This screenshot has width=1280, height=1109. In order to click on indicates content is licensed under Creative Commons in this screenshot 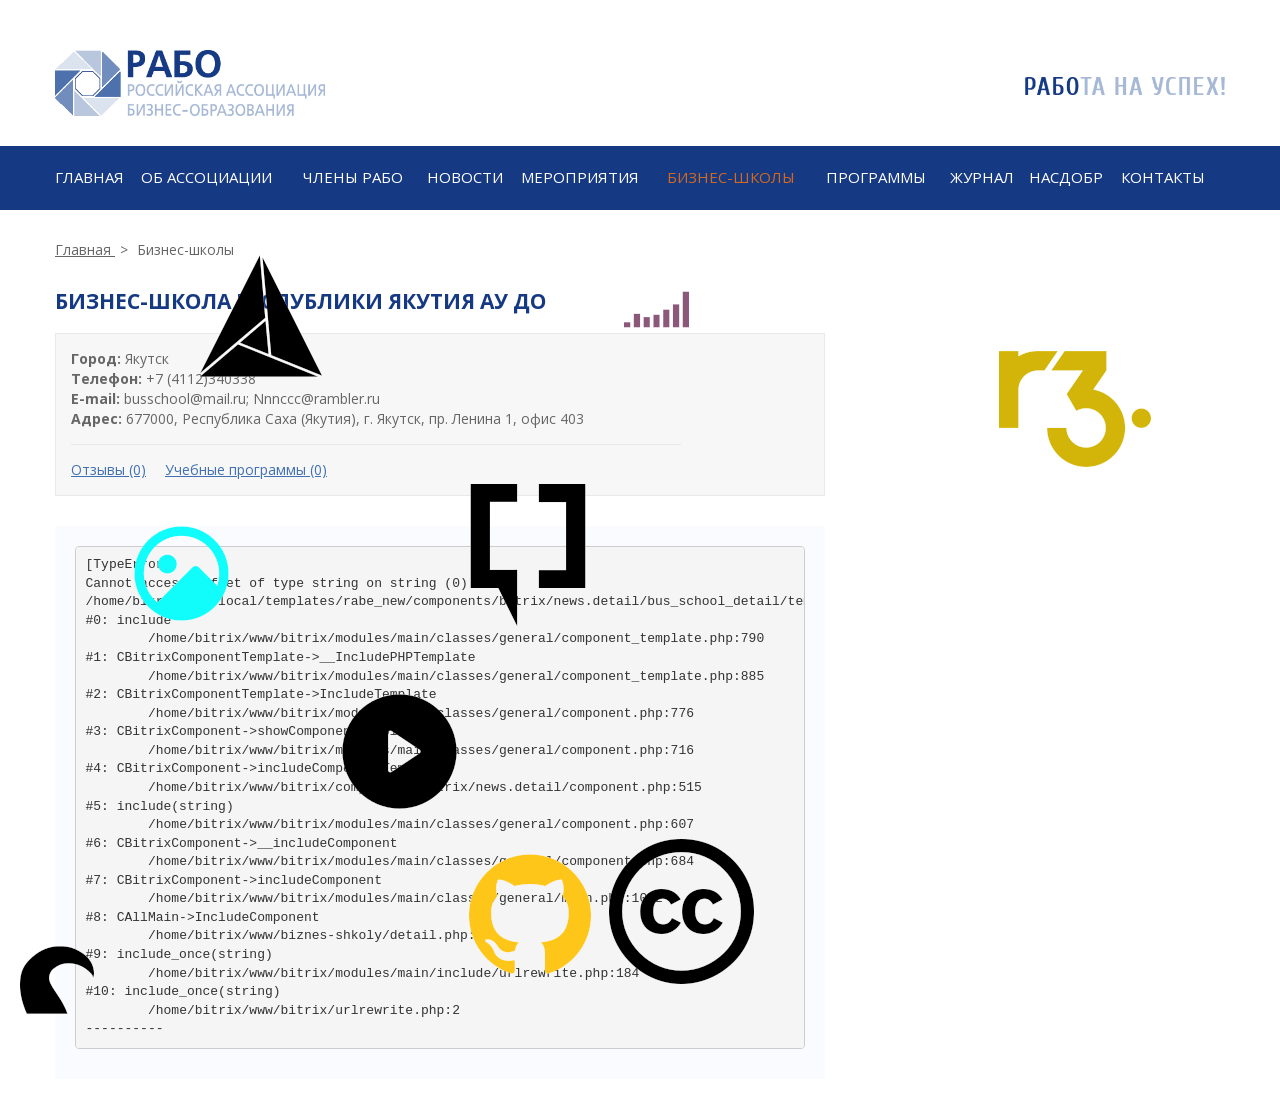, I will do `click(681, 911)`.